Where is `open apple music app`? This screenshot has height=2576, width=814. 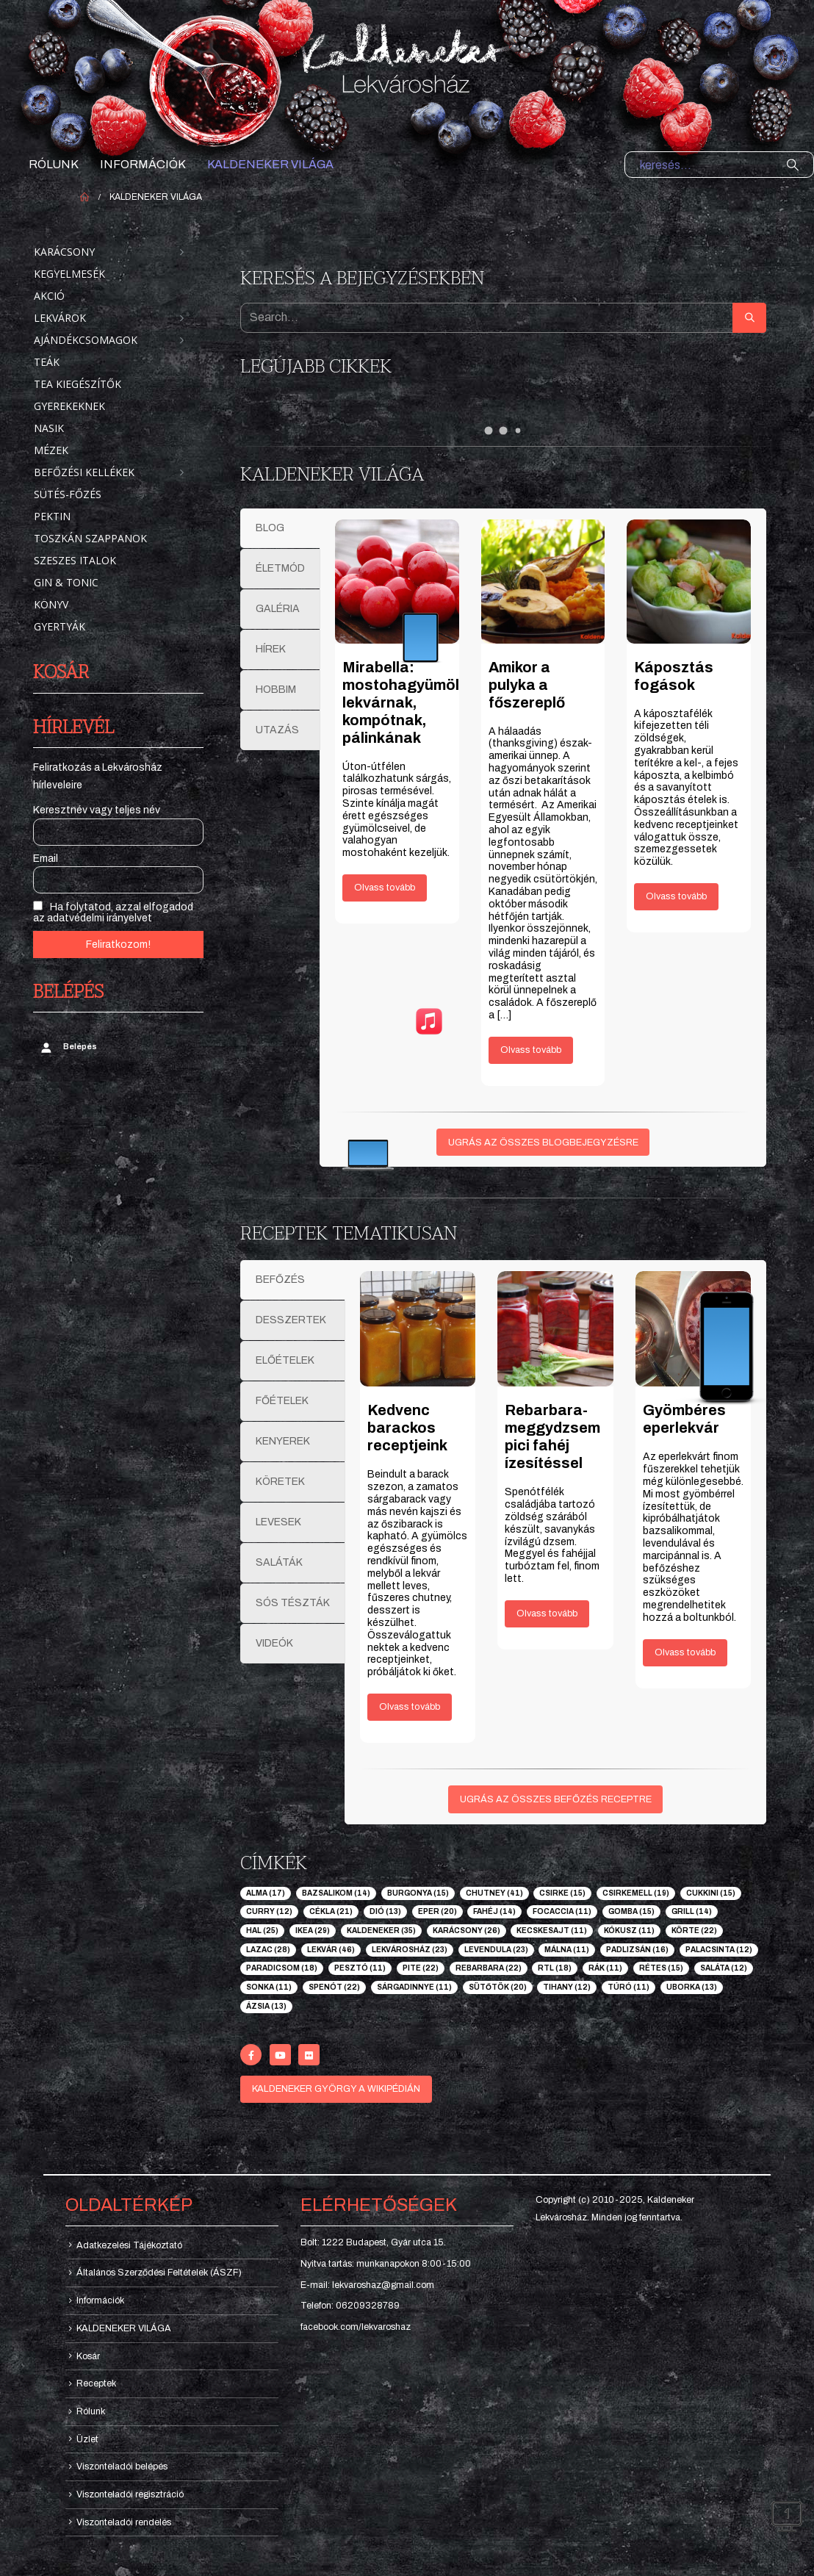
open apple music app is located at coordinates (429, 1021).